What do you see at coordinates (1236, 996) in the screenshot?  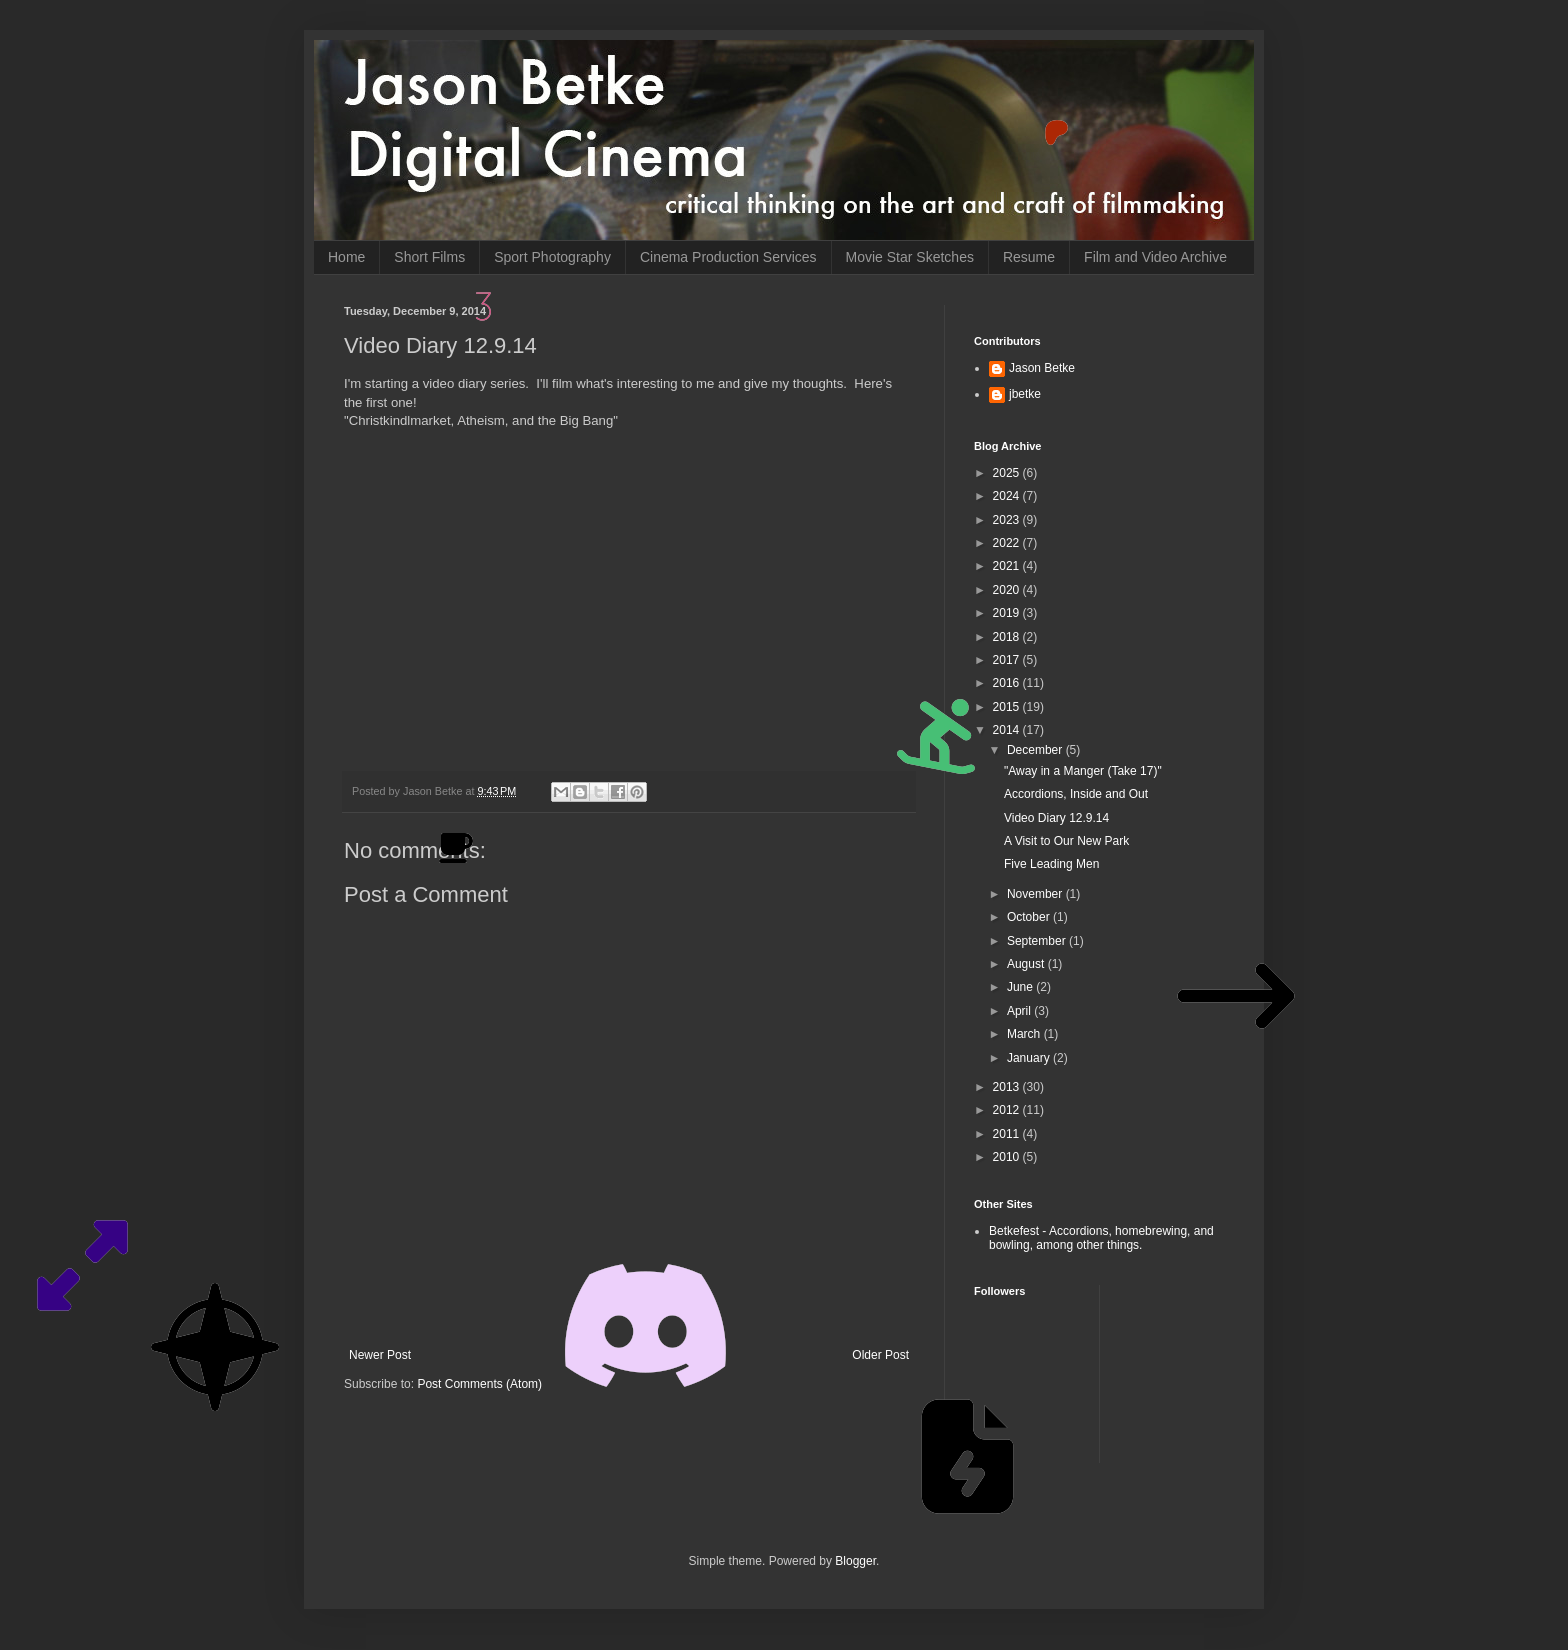 I see `proceed to the next step` at bounding box center [1236, 996].